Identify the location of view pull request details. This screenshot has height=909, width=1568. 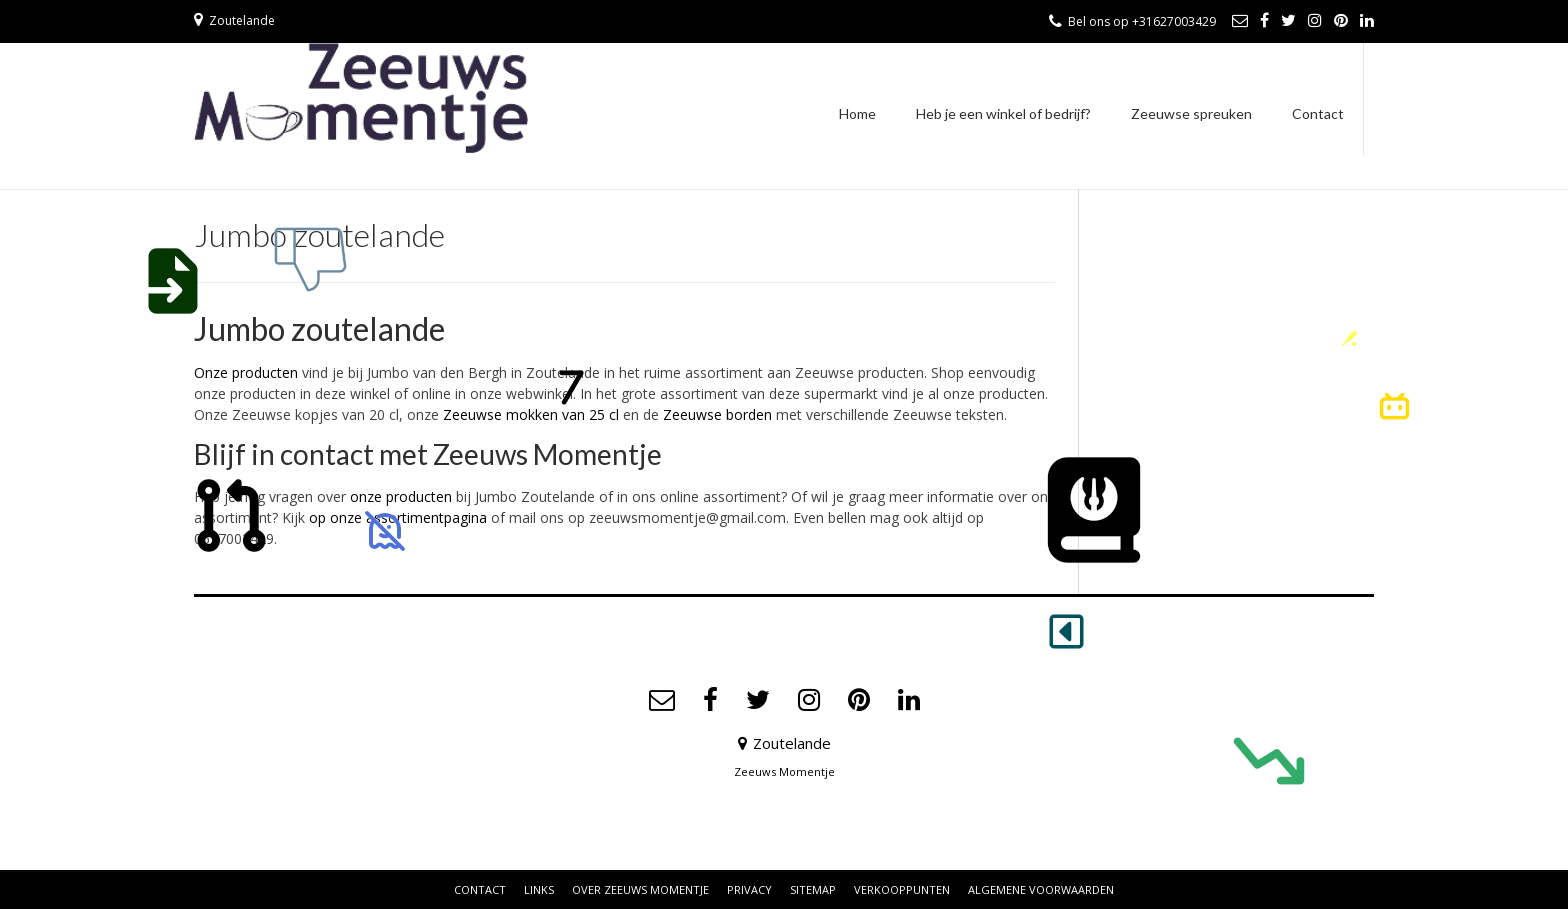
(231, 515).